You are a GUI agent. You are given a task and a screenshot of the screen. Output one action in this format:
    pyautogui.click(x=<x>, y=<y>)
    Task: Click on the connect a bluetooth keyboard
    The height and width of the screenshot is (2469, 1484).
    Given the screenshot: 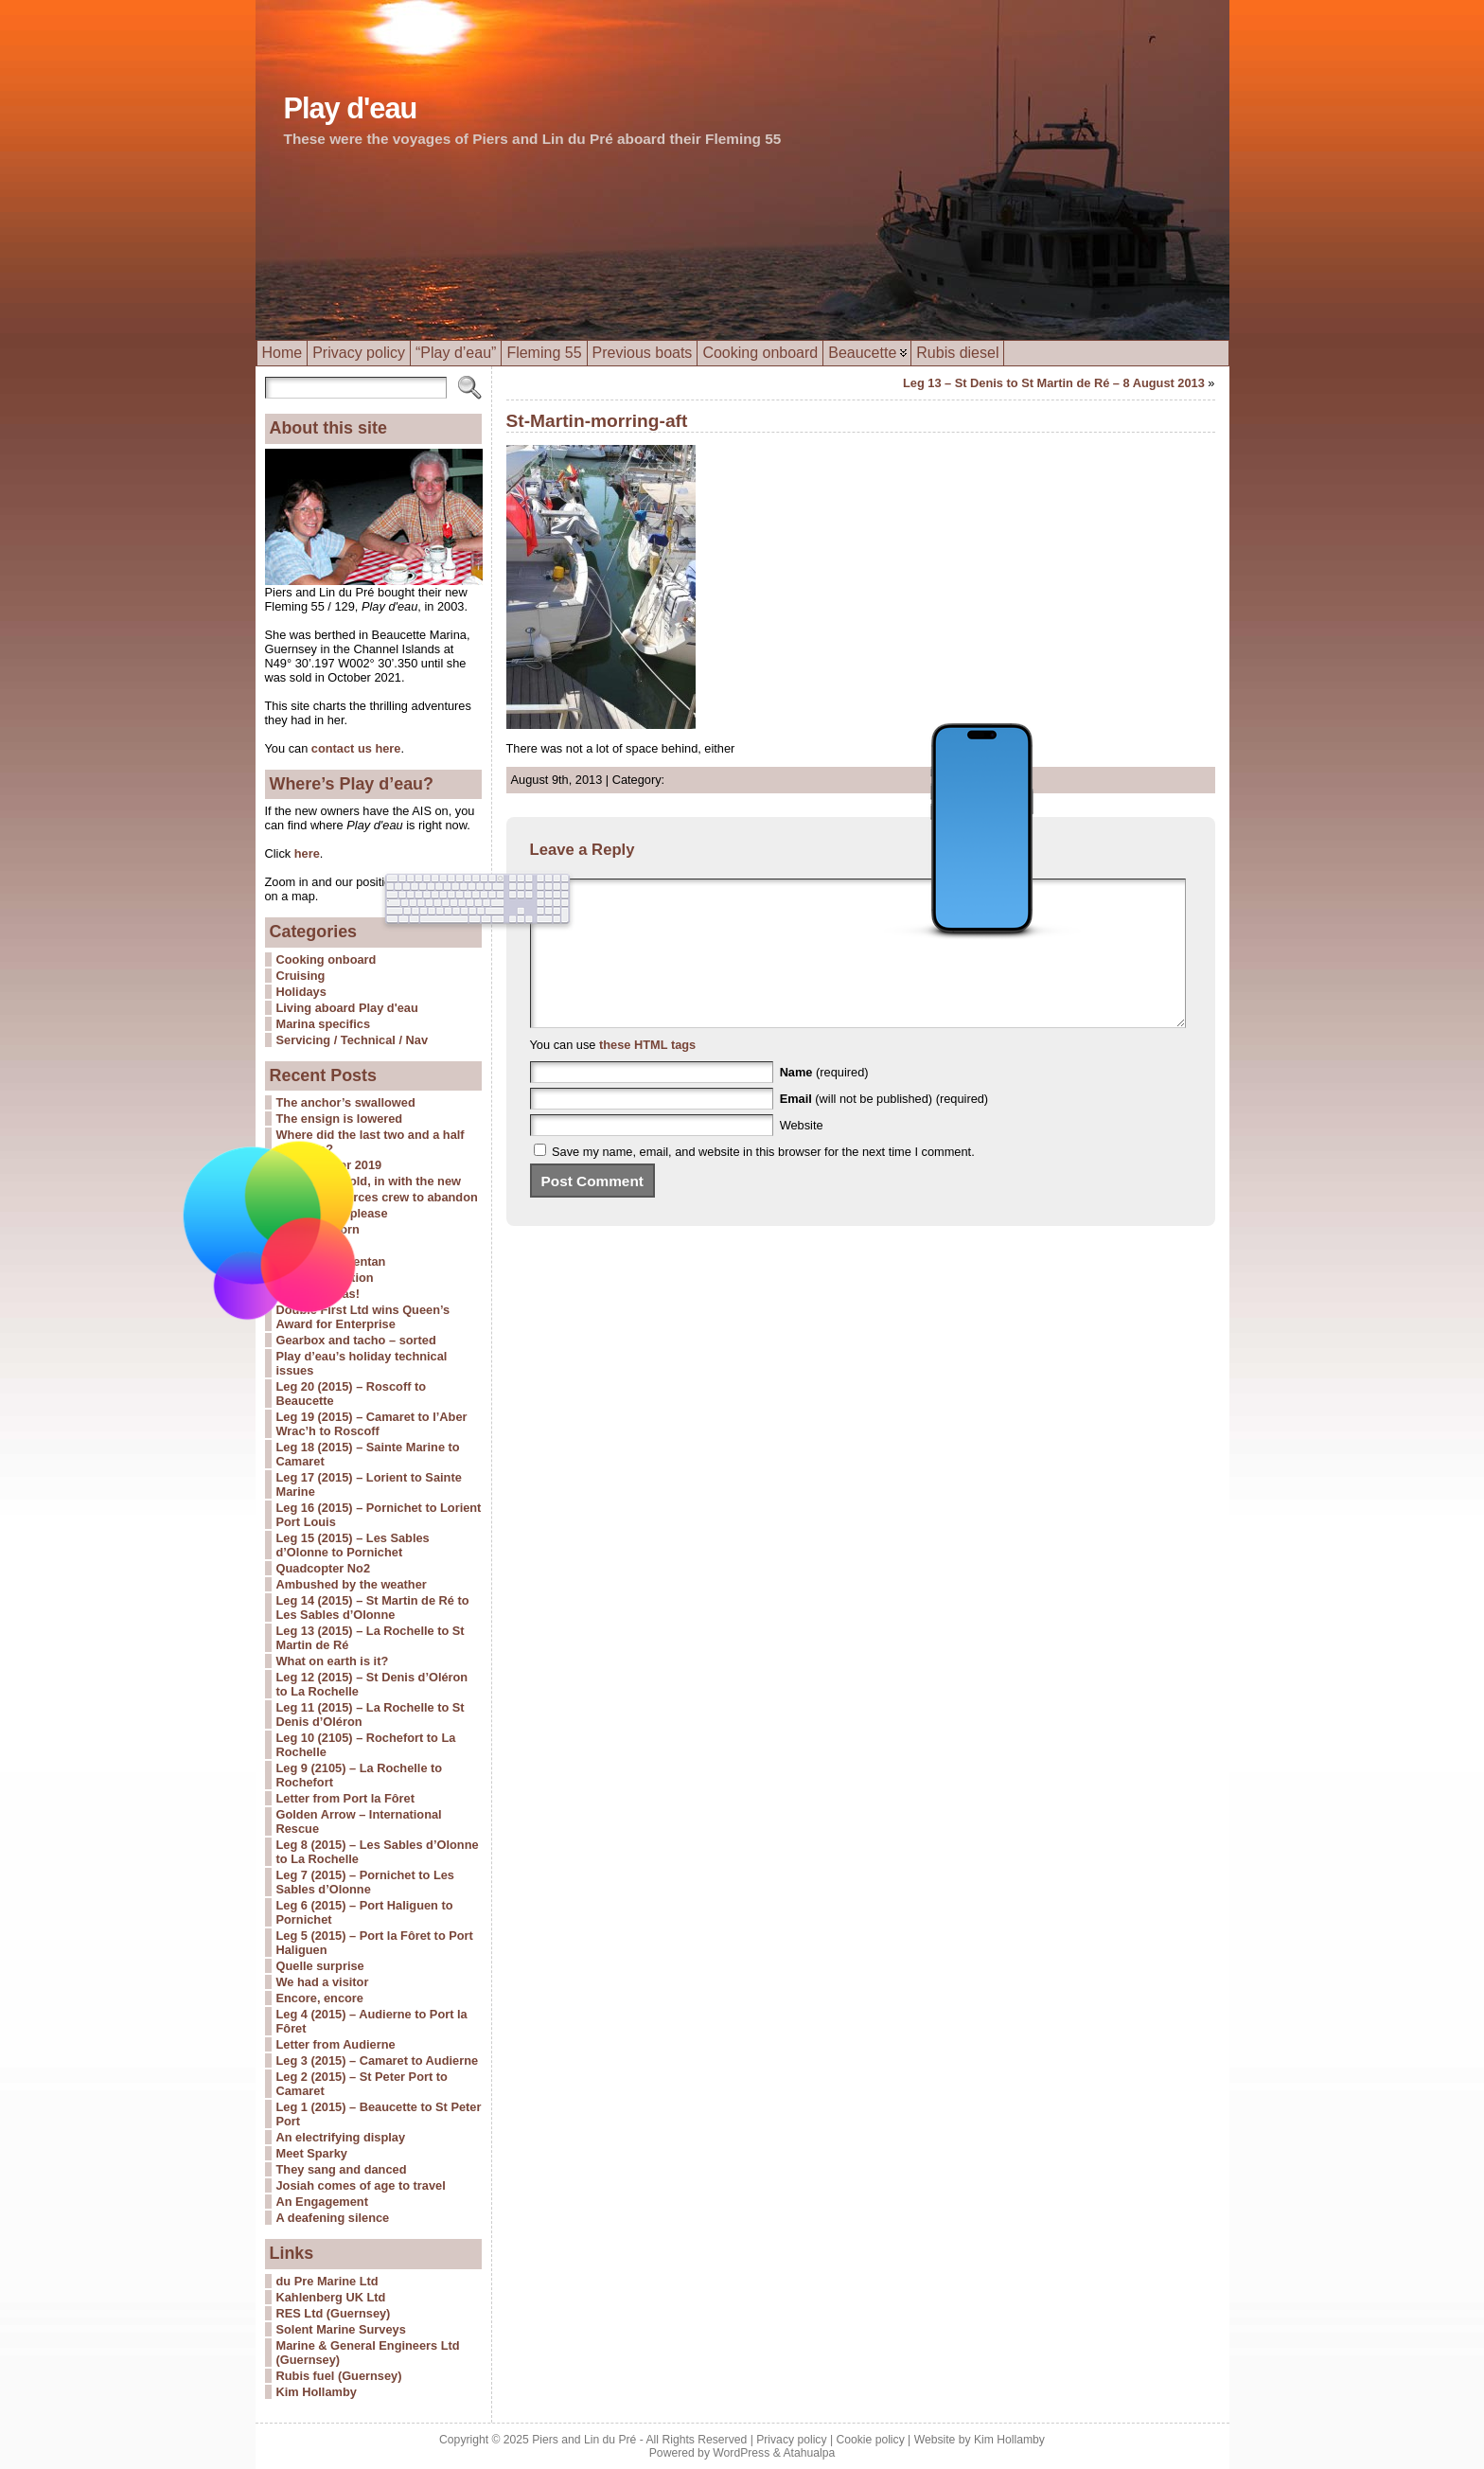 What is the action you would take?
    pyautogui.click(x=477, y=897)
    